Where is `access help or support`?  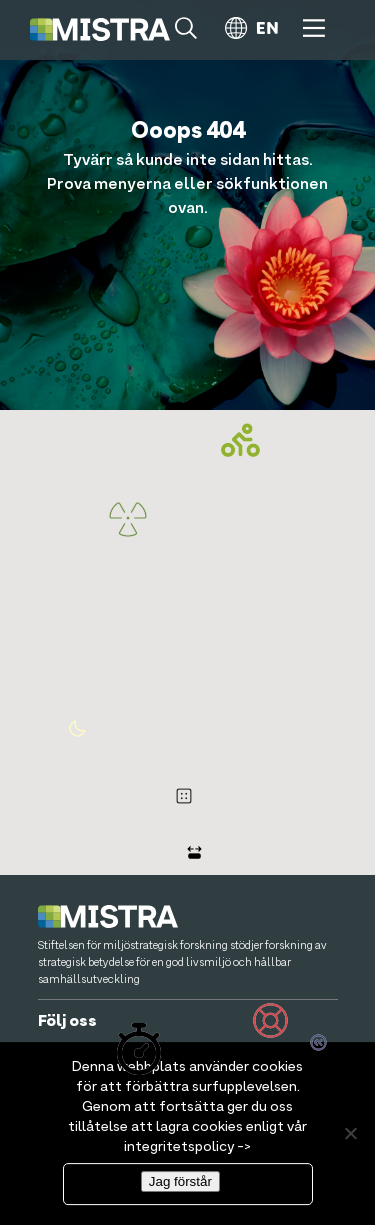 access help or support is located at coordinates (270, 1020).